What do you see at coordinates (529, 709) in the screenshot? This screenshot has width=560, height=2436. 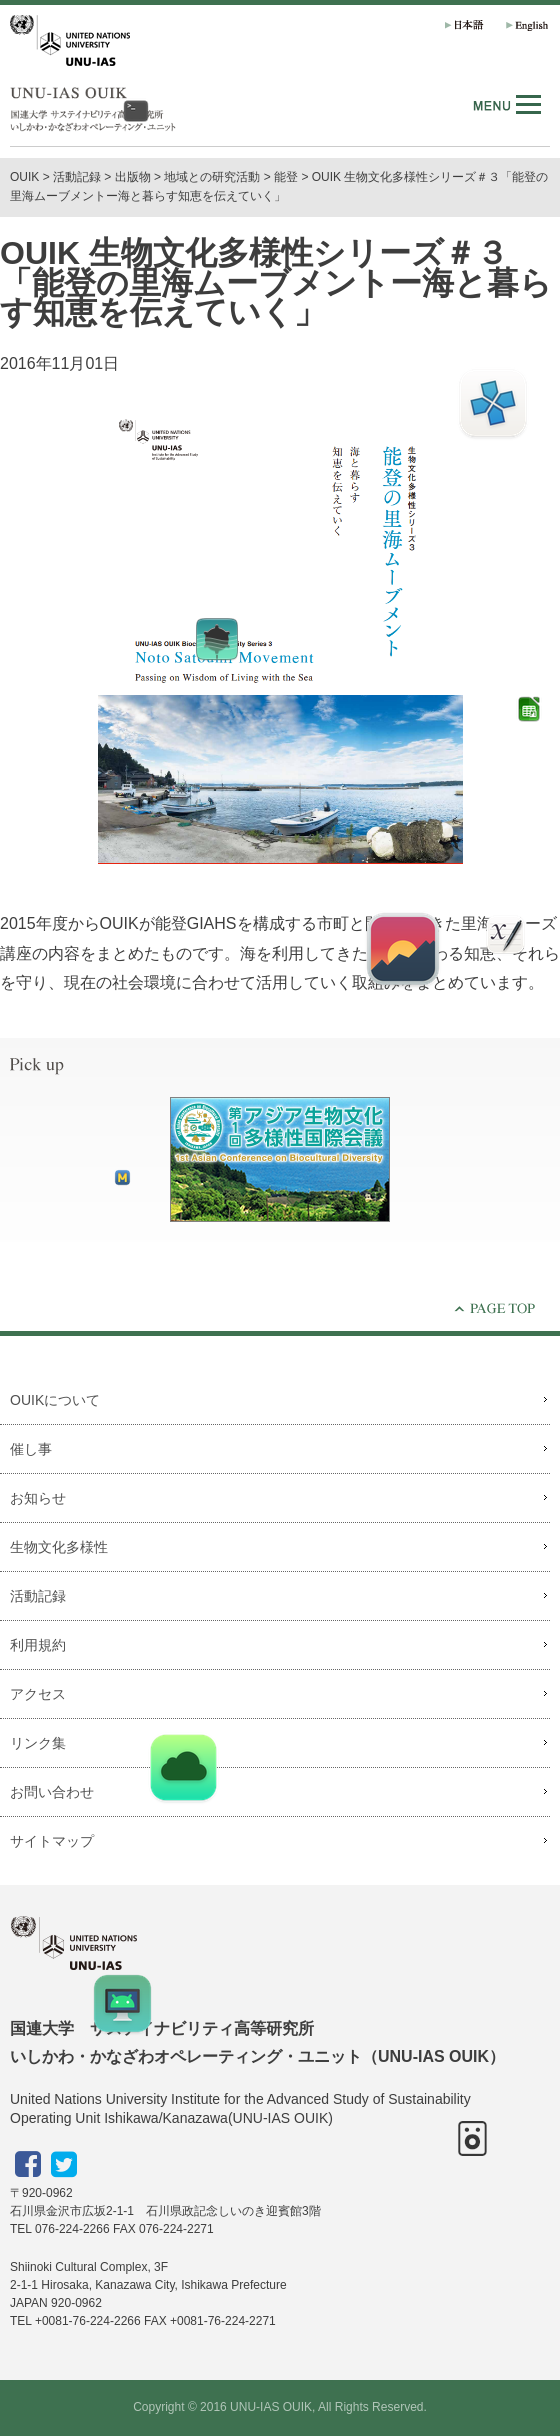 I see `open LibreOffice Calc spreadsheet application` at bounding box center [529, 709].